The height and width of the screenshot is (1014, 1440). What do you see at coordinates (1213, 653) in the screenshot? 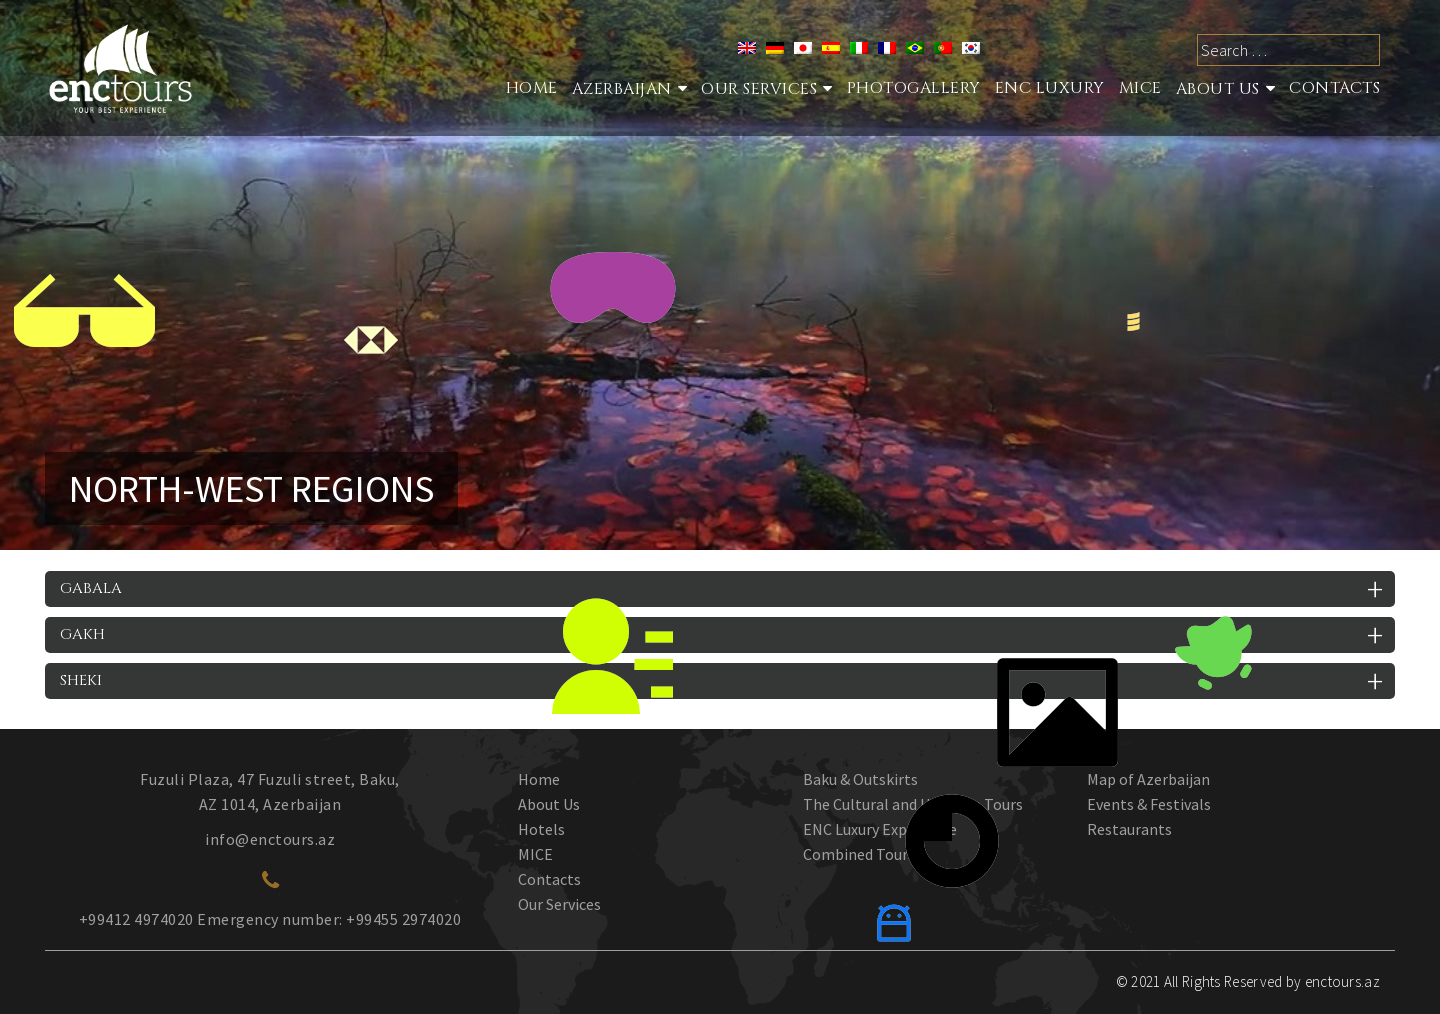
I see `open the duolingo language learning app` at bounding box center [1213, 653].